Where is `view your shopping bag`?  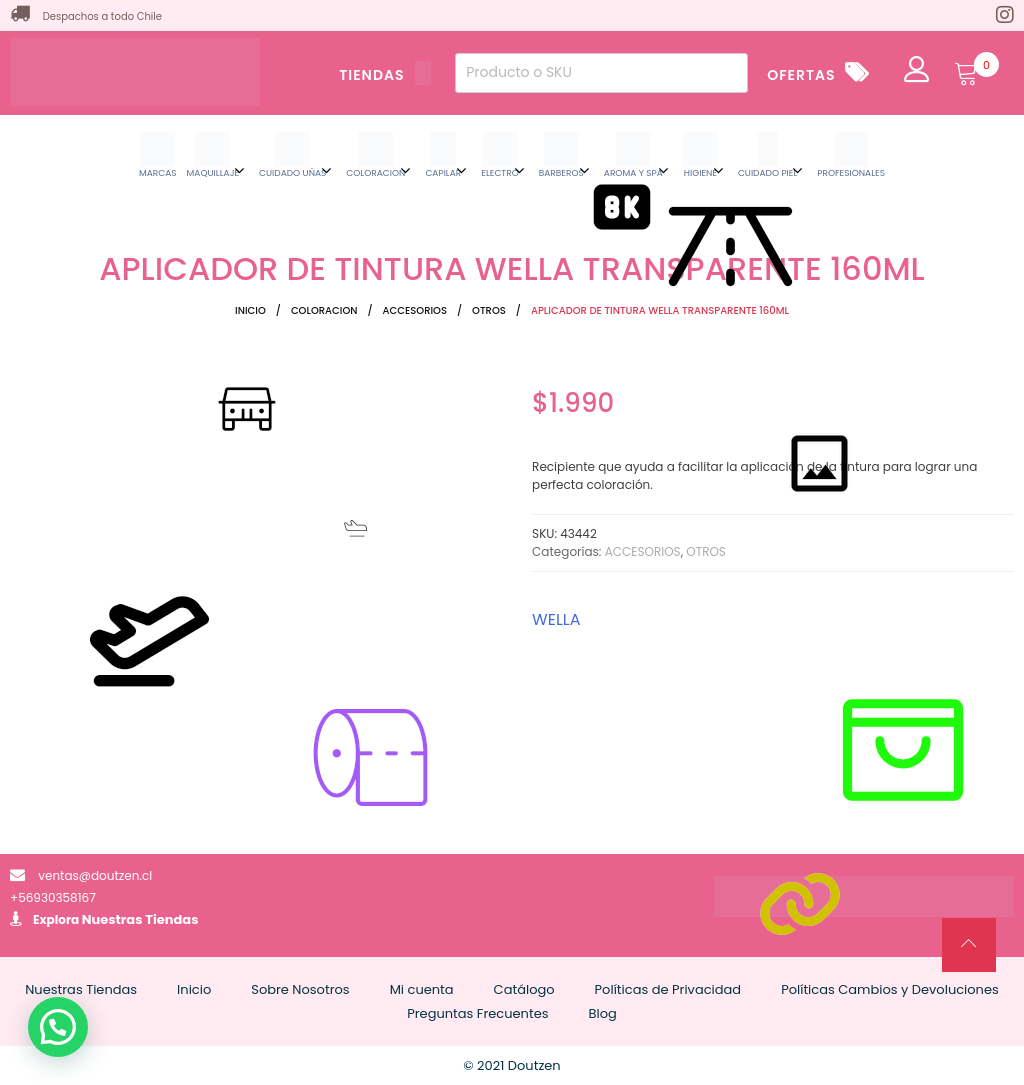 view your shopping bag is located at coordinates (903, 750).